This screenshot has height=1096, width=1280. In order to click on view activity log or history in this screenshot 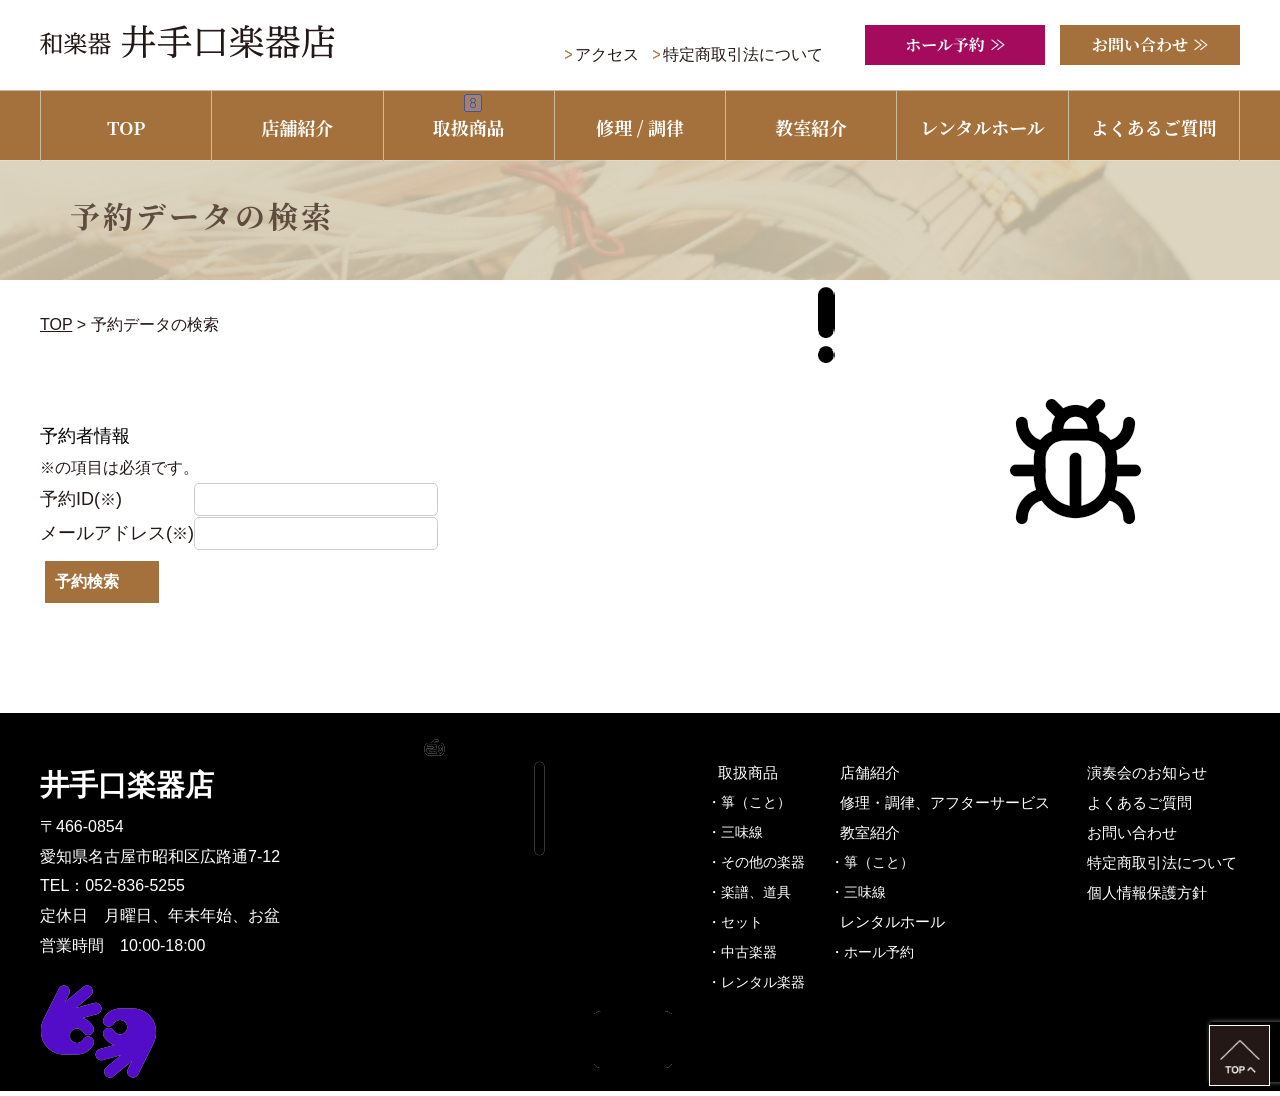, I will do `click(434, 748)`.